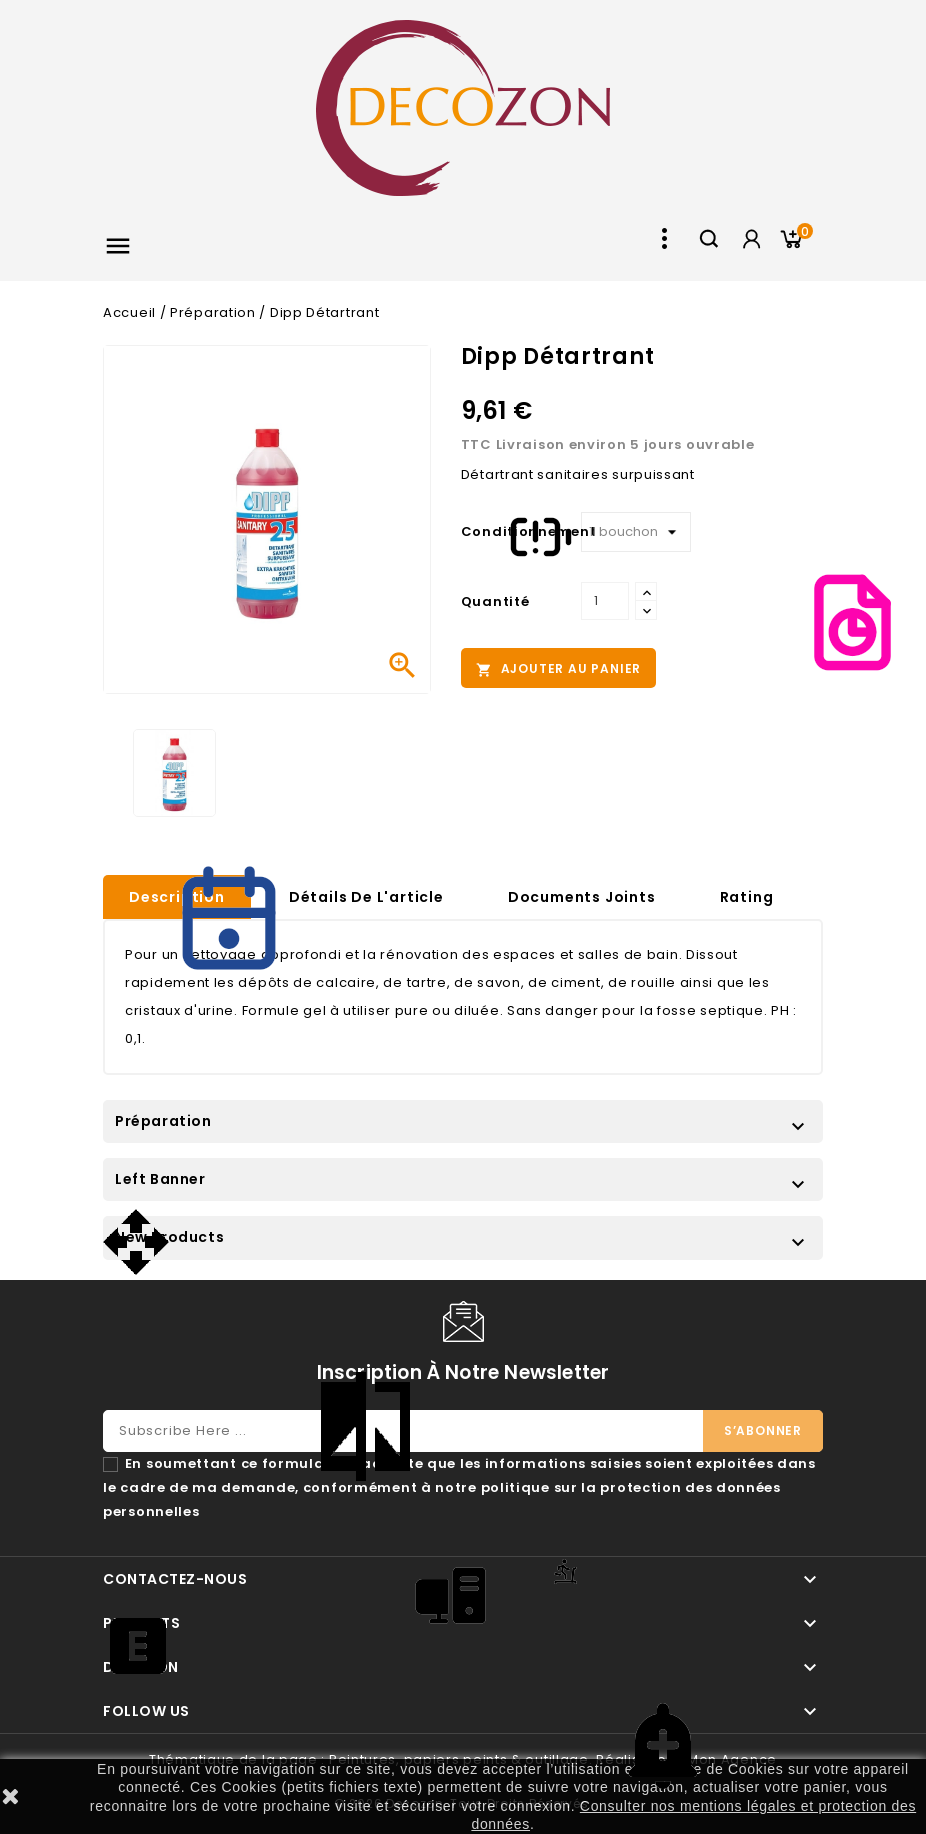  What do you see at coordinates (663, 1745) in the screenshot?
I see `add a new alert or notification` at bounding box center [663, 1745].